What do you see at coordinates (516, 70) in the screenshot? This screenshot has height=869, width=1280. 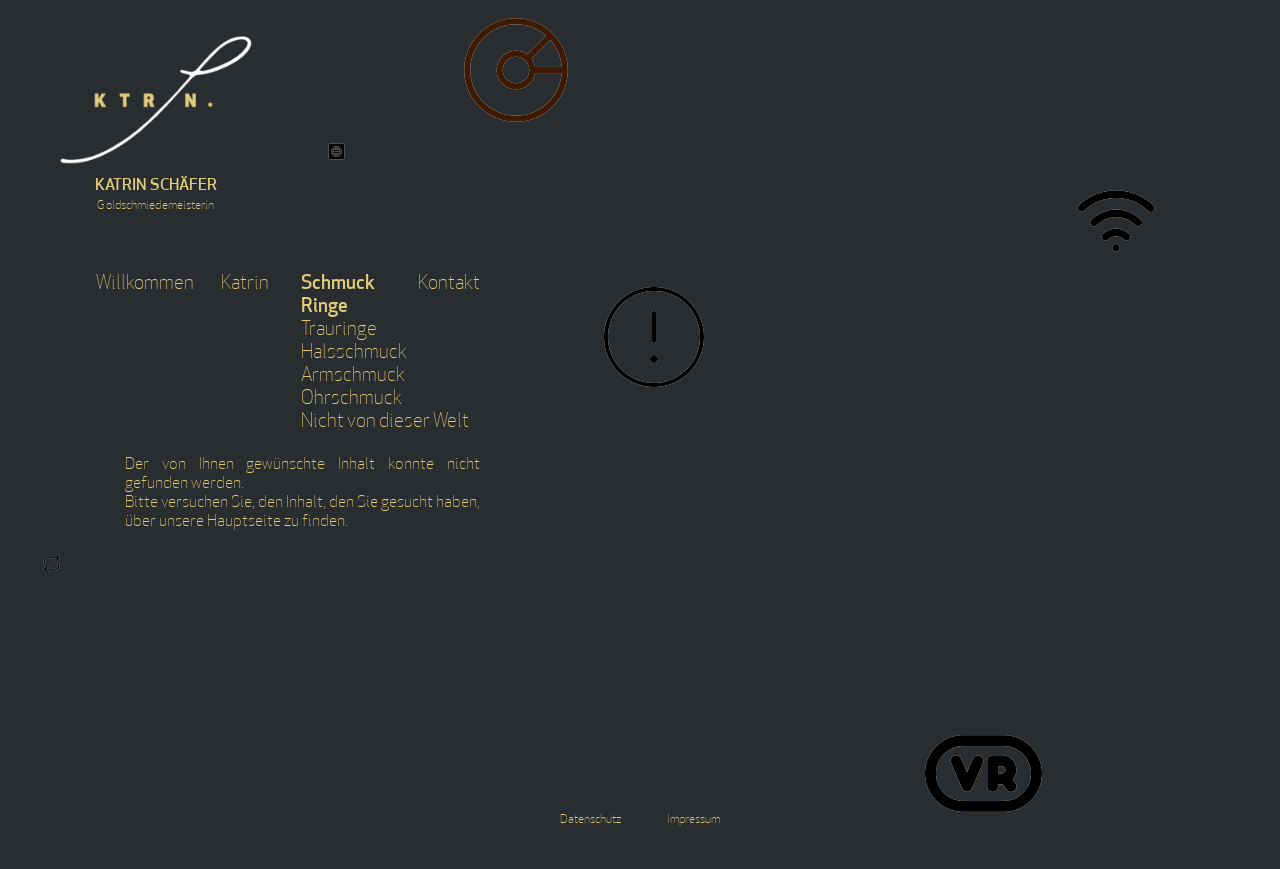 I see `play or access audio/music files` at bounding box center [516, 70].